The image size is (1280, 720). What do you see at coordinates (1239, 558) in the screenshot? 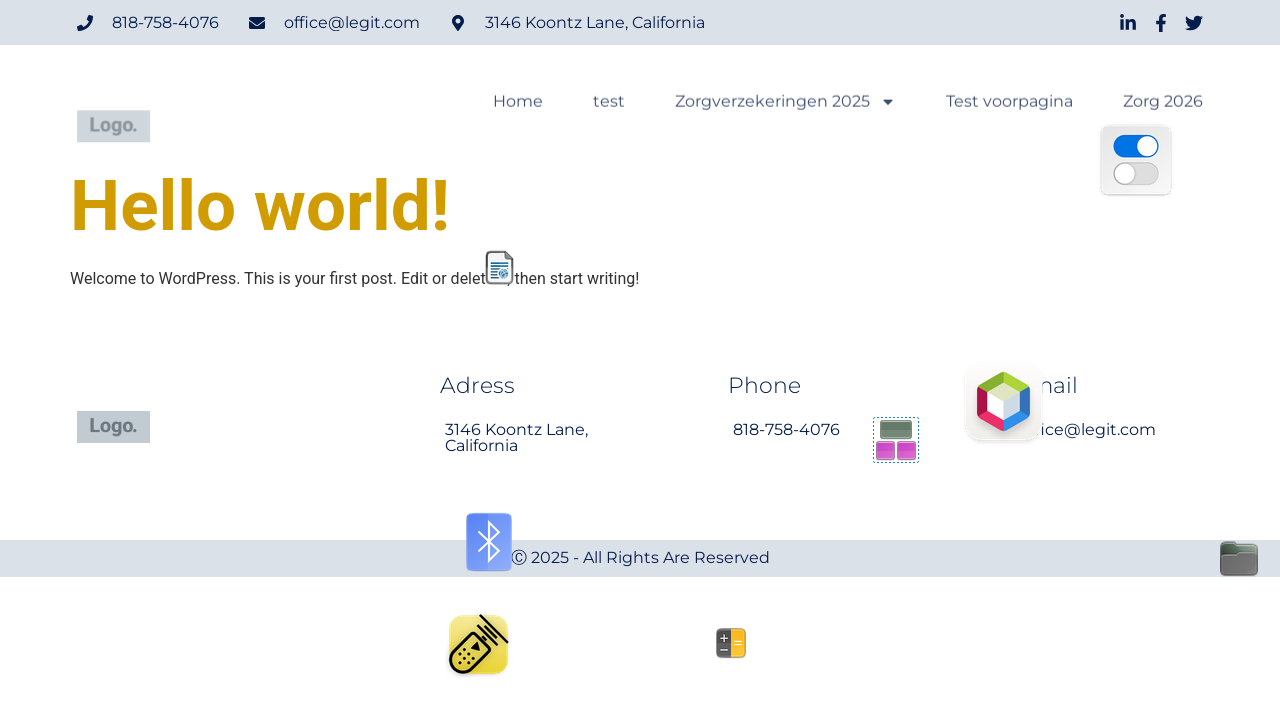
I see `indicates a valid drop target for dragging files` at bounding box center [1239, 558].